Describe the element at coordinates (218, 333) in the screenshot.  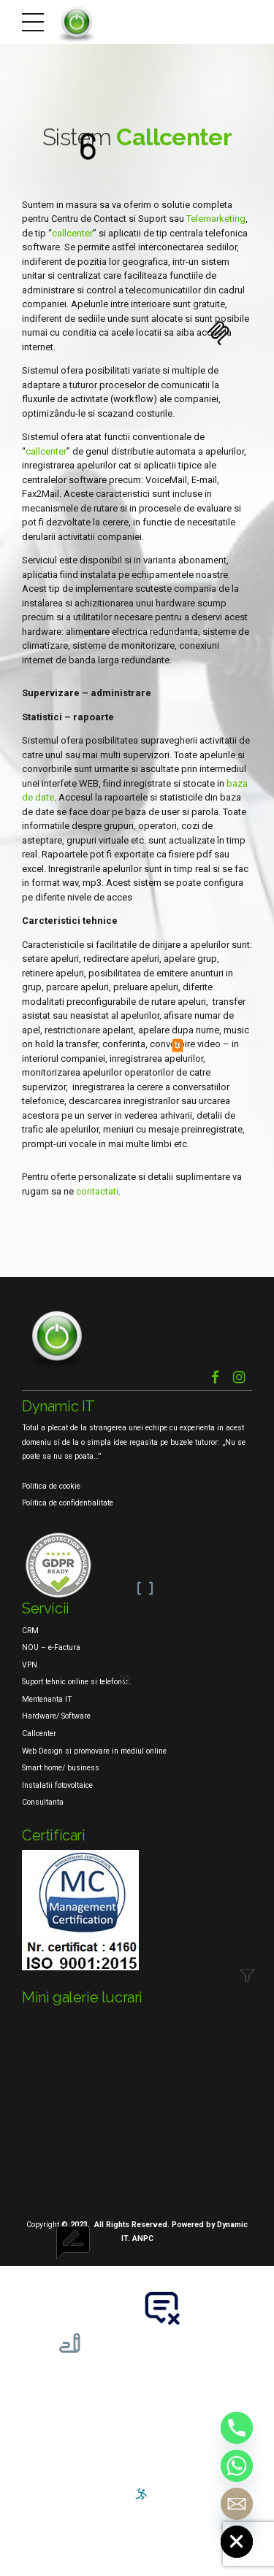
I see `connect to model context protocol services` at that location.